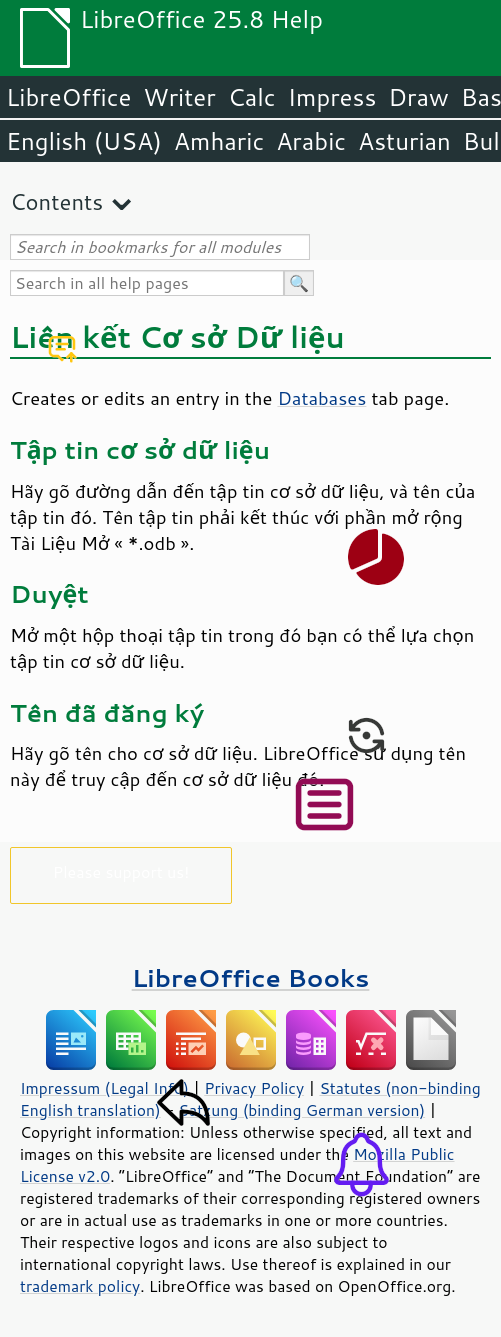 The height and width of the screenshot is (1337, 501). What do you see at coordinates (324, 804) in the screenshot?
I see `view article or document content` at bounding box center [324, 804].